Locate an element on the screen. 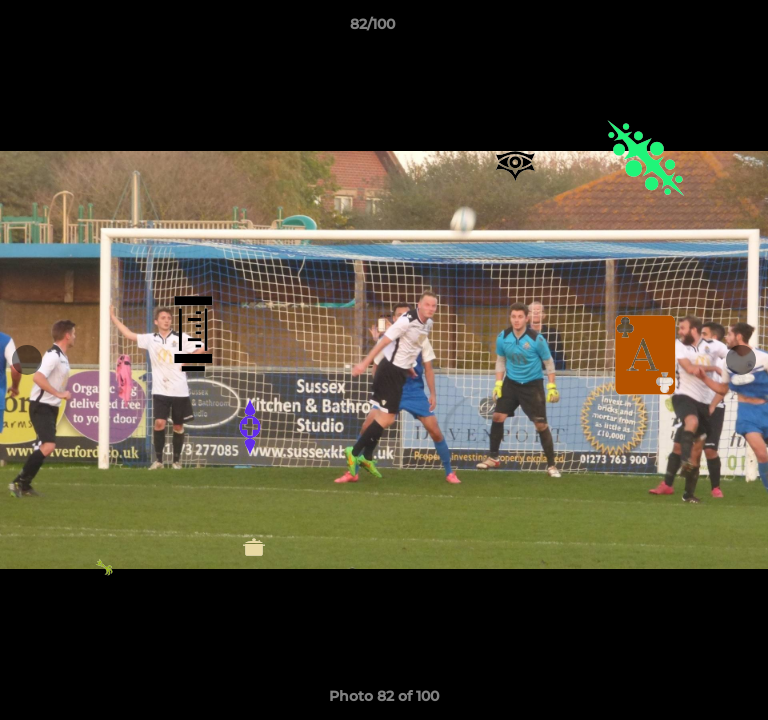 The width and height of the screenshot is (768, 720). indicates a bleeding or infection status effect is located at coordinates (645, 157).